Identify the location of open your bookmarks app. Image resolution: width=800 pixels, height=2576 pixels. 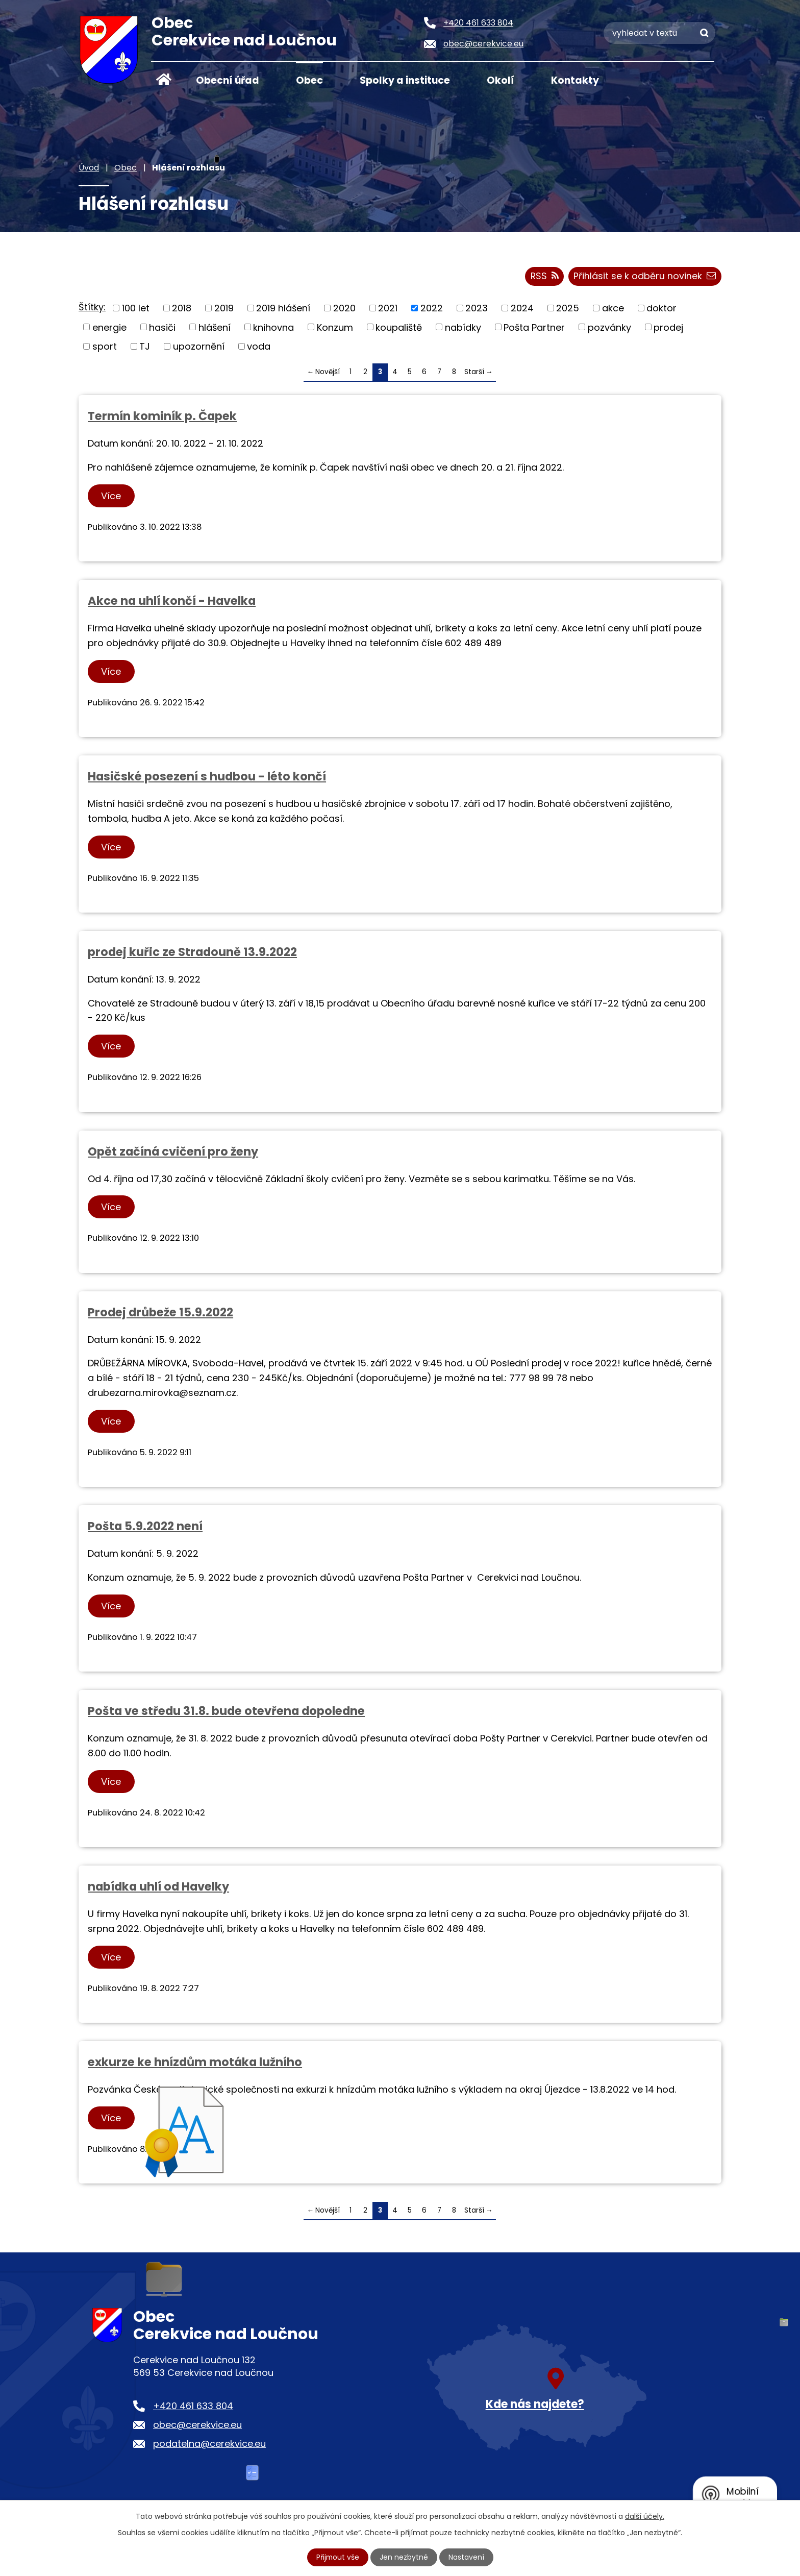
(252, 2472).